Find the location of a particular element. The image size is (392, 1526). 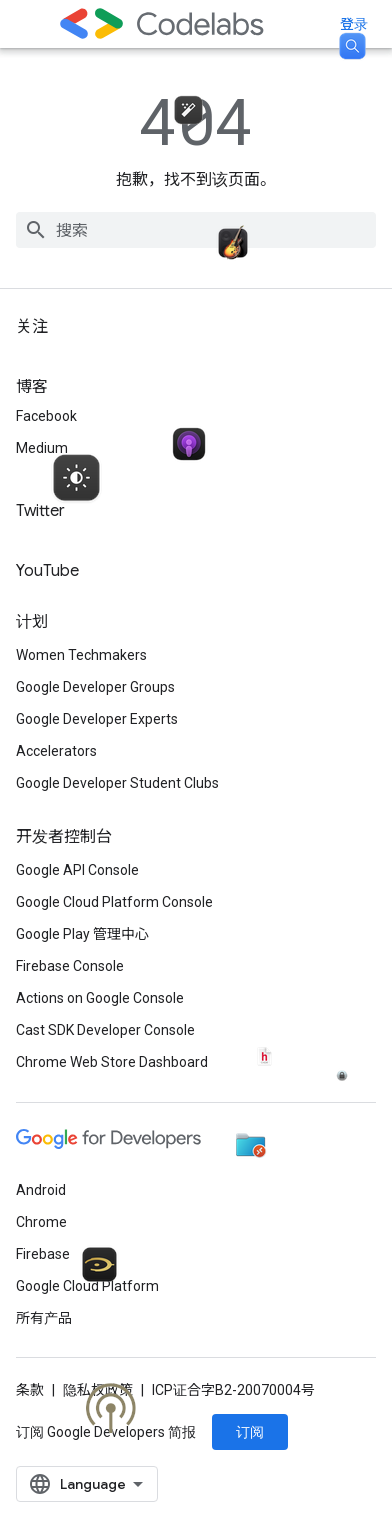

open folder containing microsoft remote desktop files is located at coordinates (250, 1145).